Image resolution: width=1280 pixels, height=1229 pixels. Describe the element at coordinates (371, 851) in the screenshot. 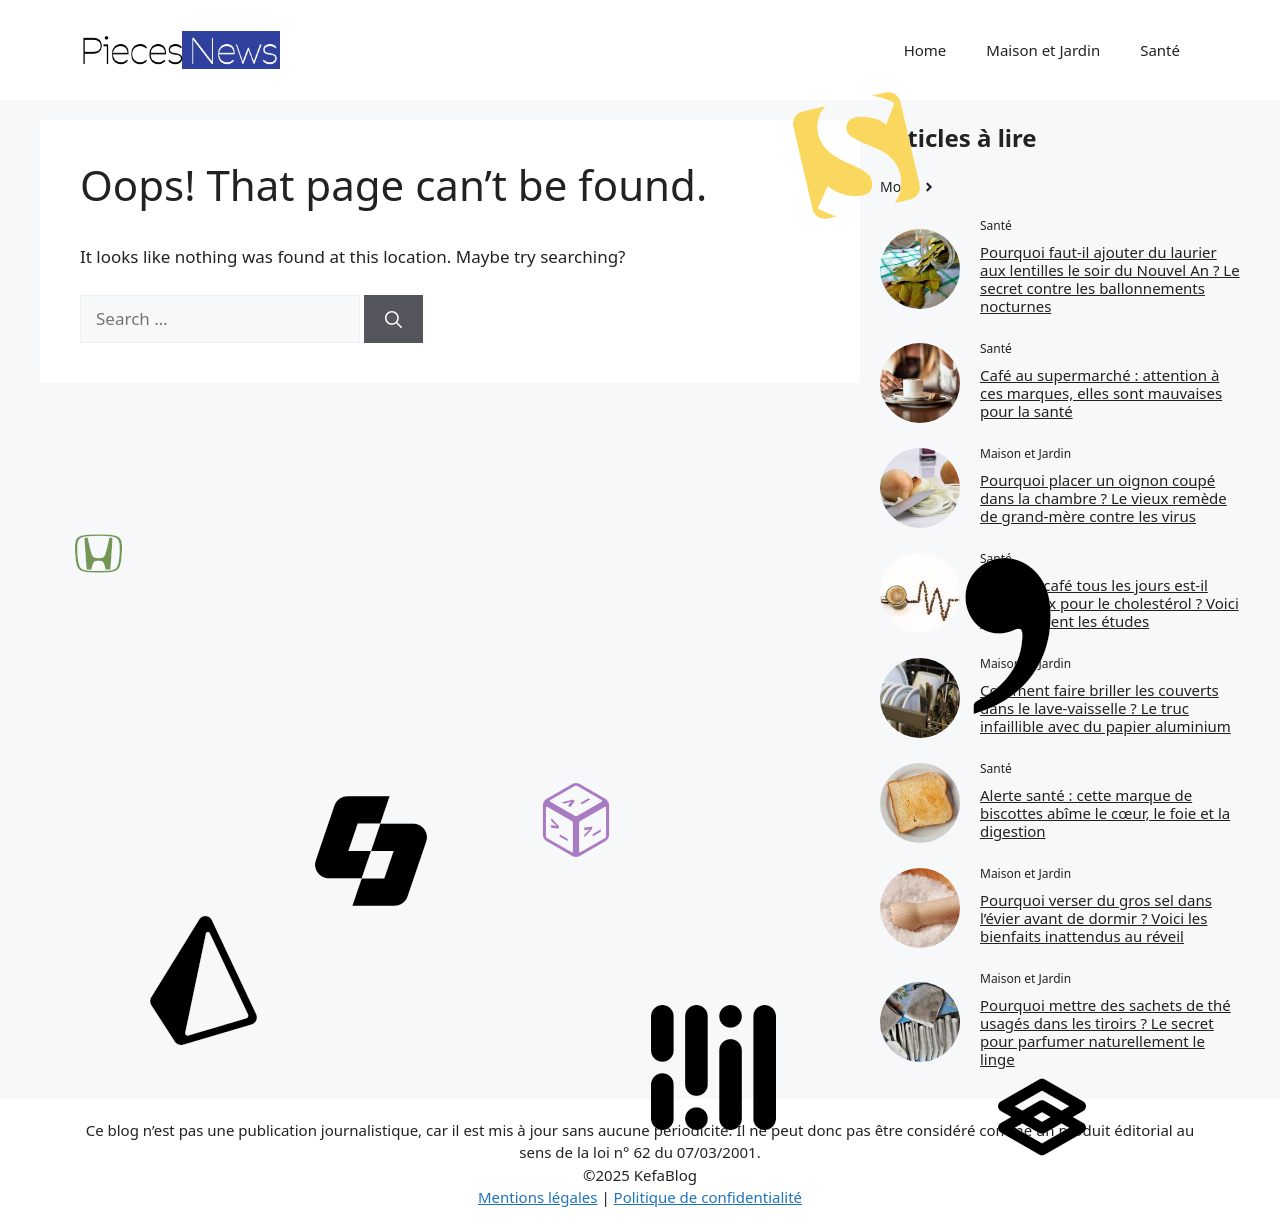

I see `sauce labs logo - a cloud-based testing platform` at that location.